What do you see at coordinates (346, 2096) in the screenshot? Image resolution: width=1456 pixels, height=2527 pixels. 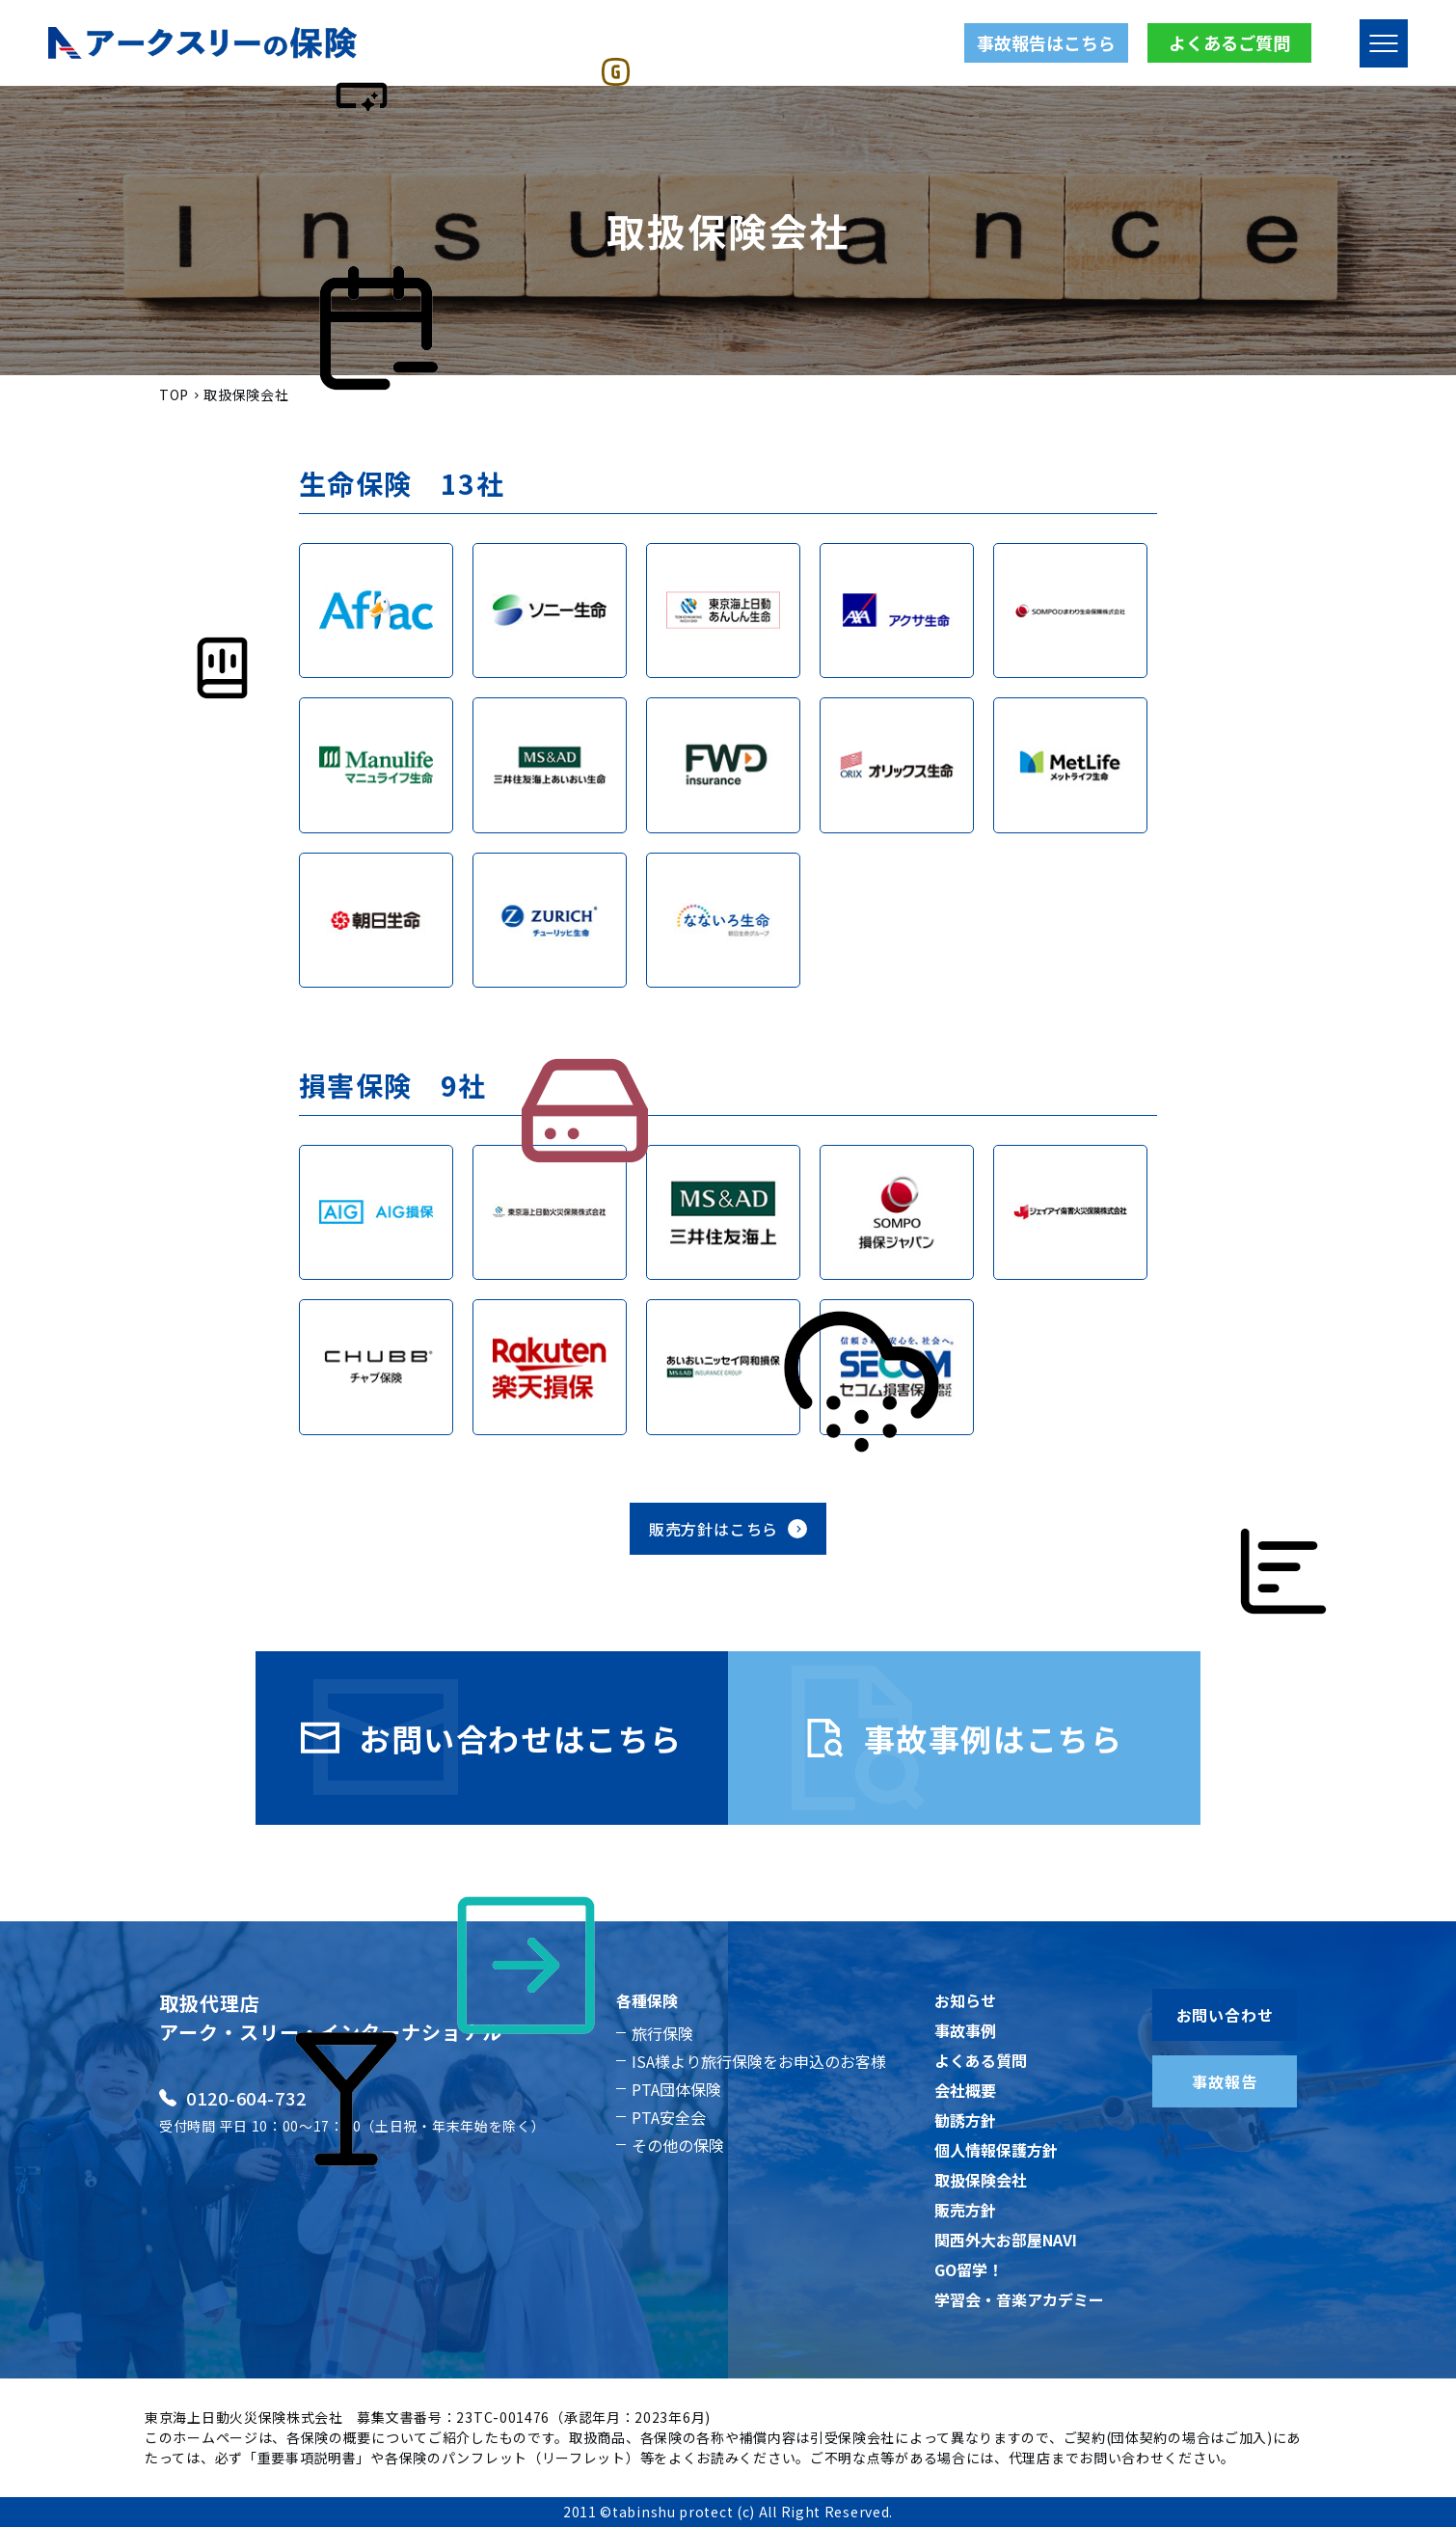 I see `browse cocktail or drink recipes` at bounding box center [346, 2096].